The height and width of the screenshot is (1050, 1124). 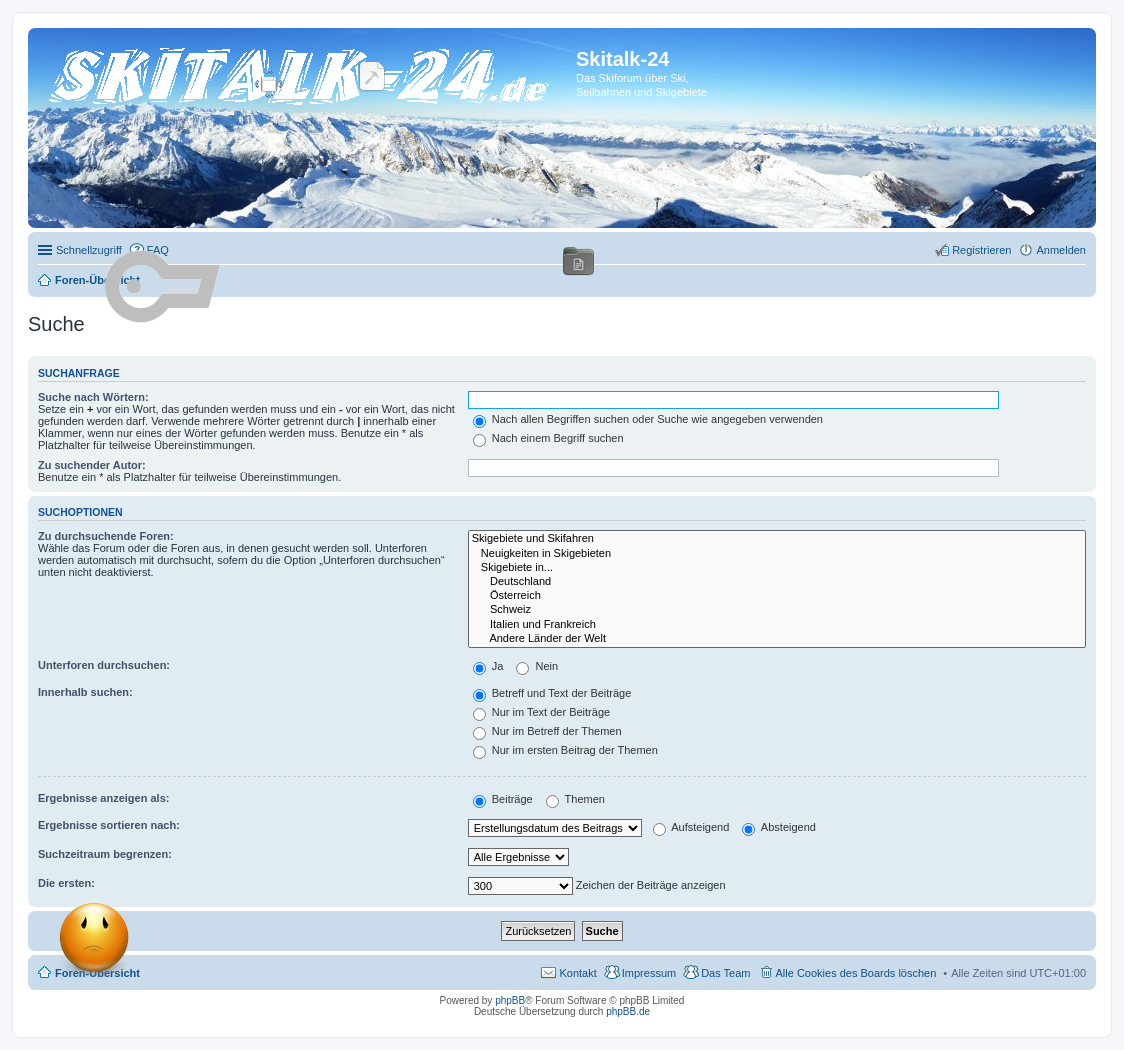 What do you see at coordinates (578, 260) in the screenshot?
I see `open your documents folder` at bounding box center [578, 260].